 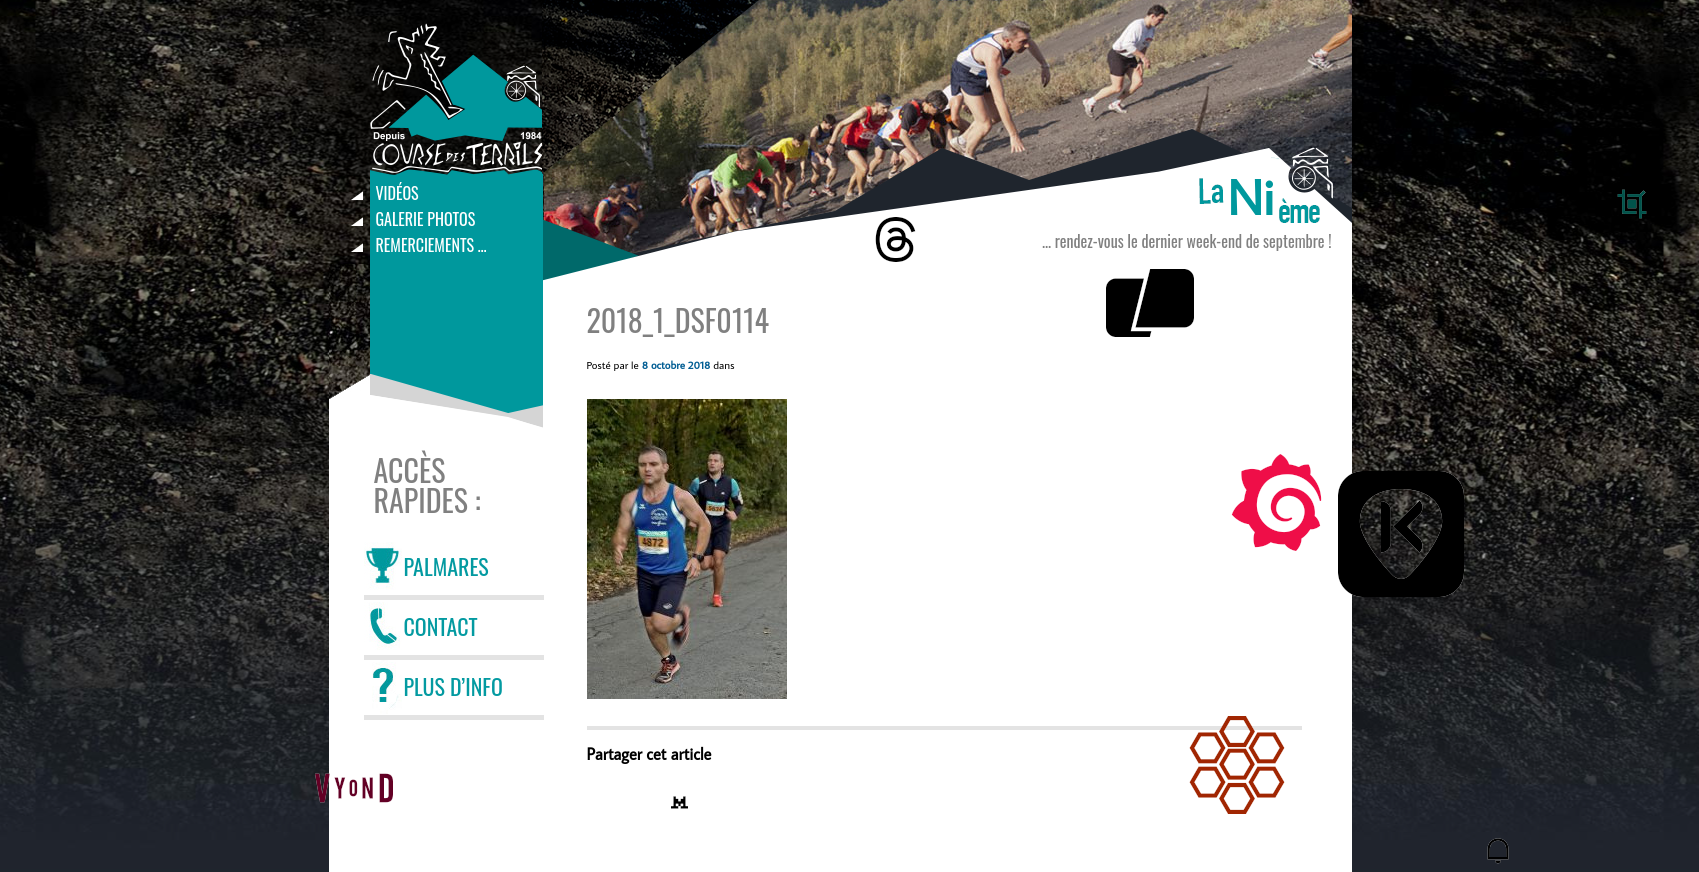 I want to click on open the warp terminal application, so click(x=1150, y=303).